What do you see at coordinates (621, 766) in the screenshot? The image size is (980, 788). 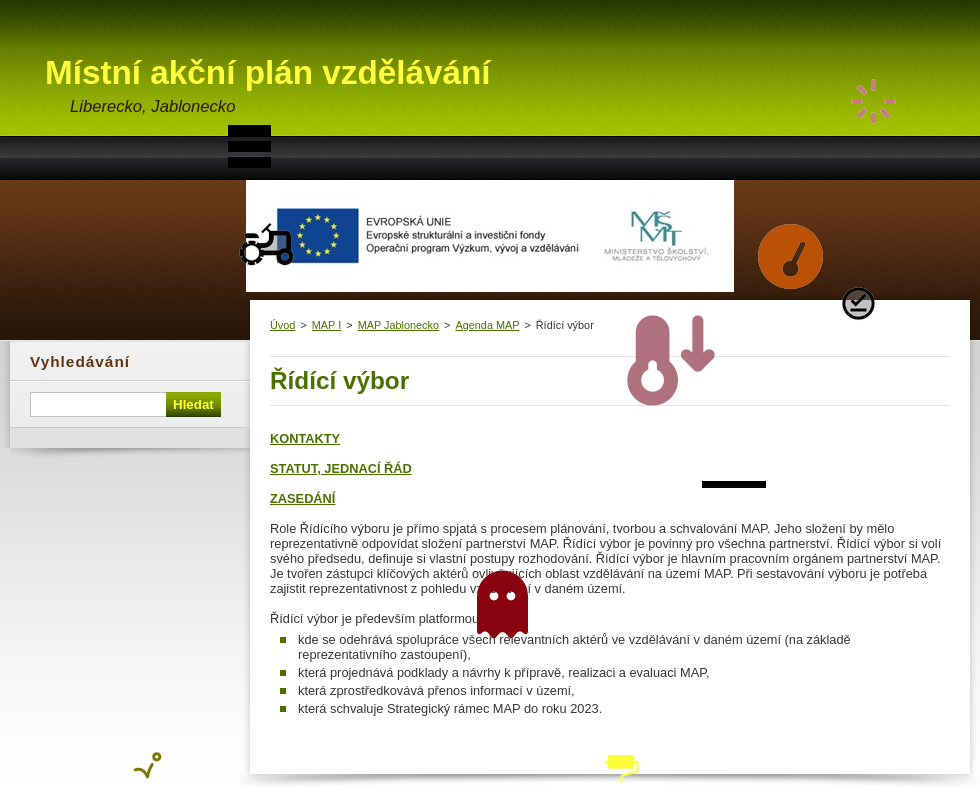 I see `customize theme or appearance settings` at bounding box center [621, 766].